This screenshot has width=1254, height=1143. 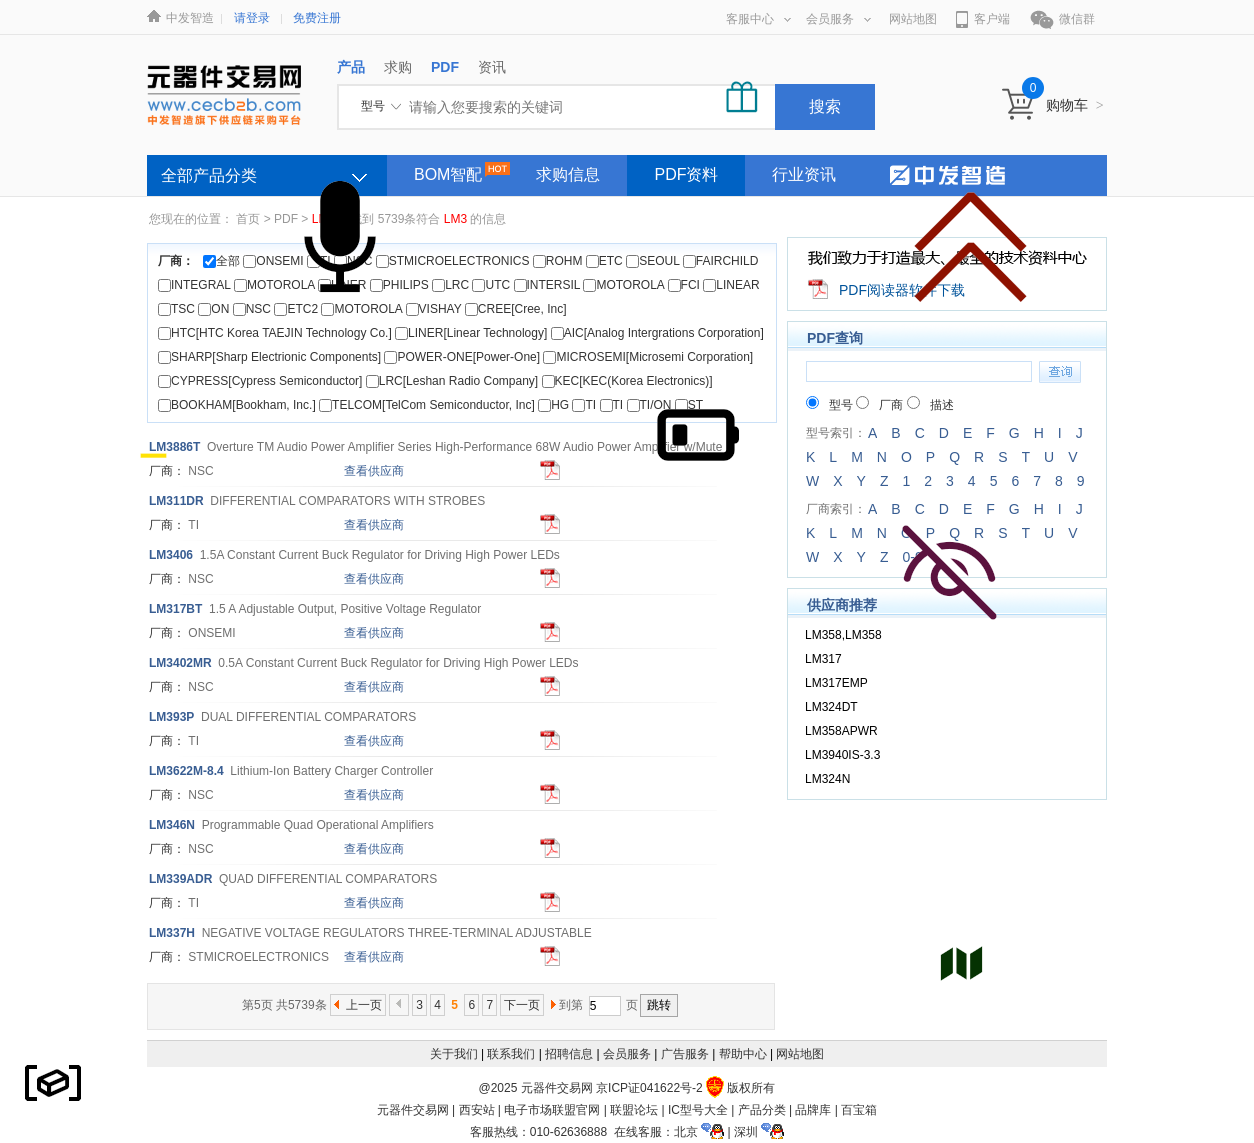 I want to click on tap to use voice input, so click(x=340, y=236).